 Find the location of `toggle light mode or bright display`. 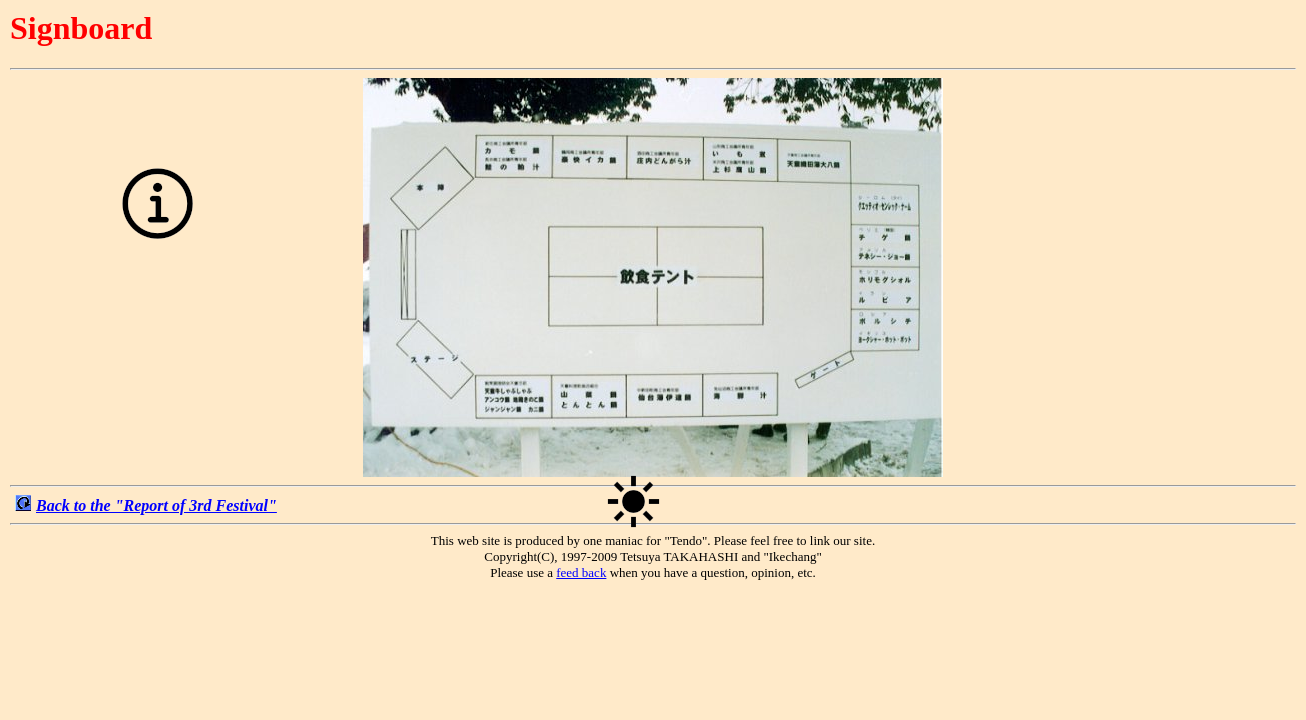

toggle light mode or bright display is located at coordinates (633, 501).